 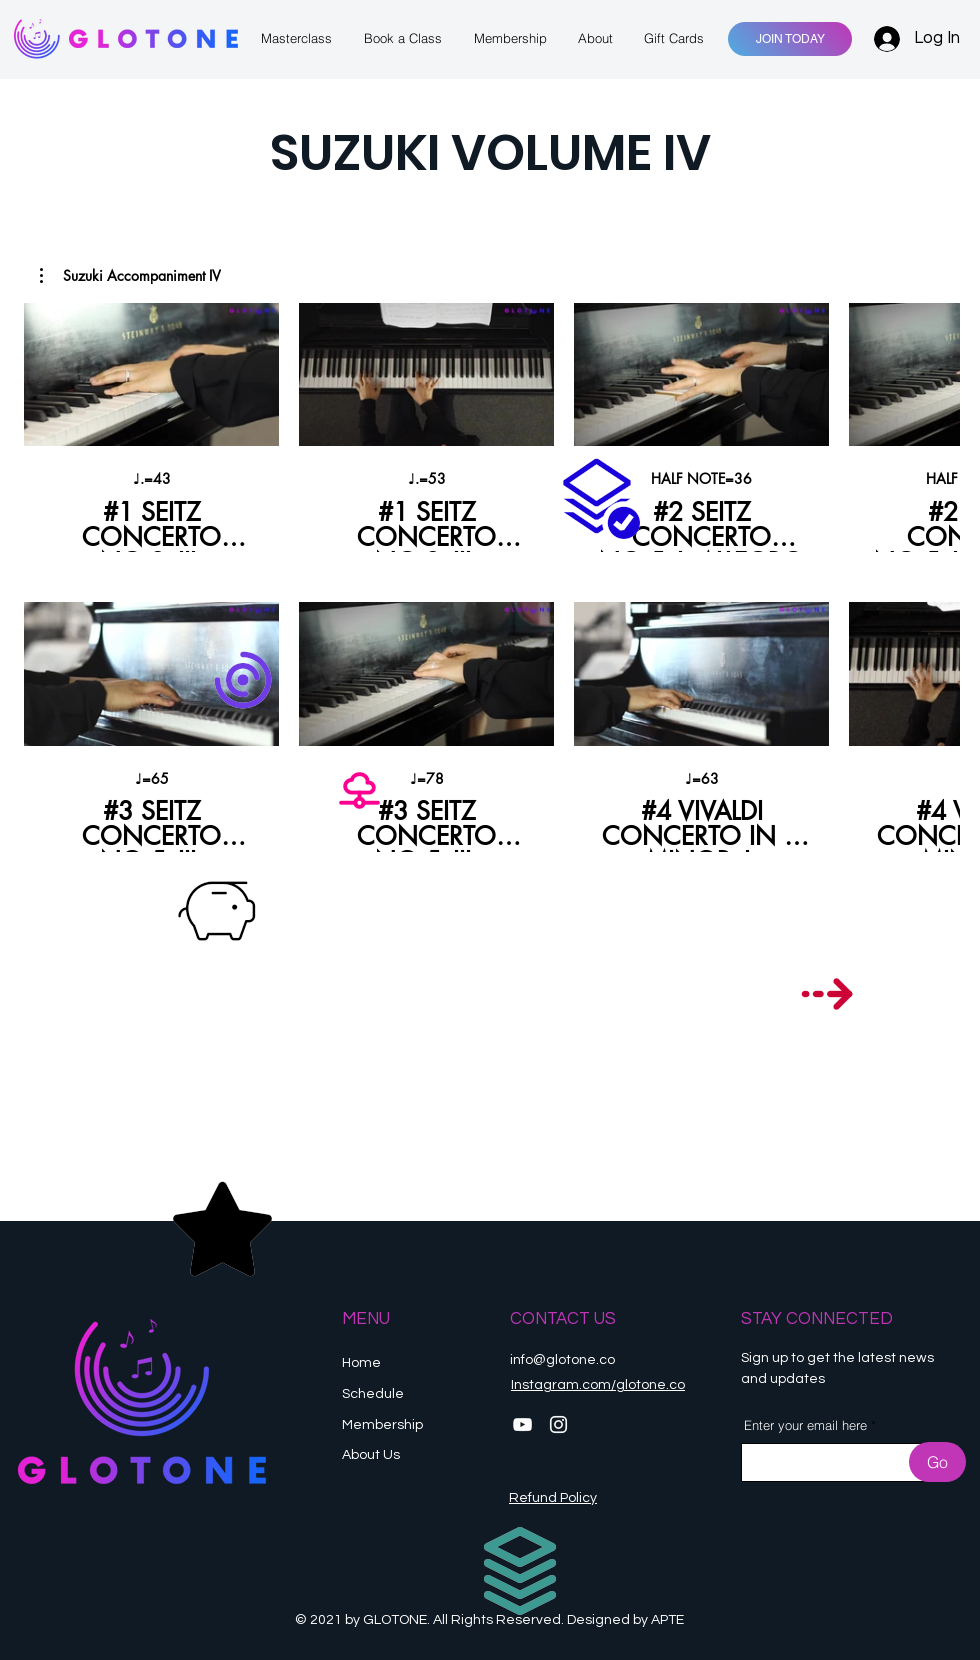 I want to click on access savings or budget features, so click(x=218, y=911).